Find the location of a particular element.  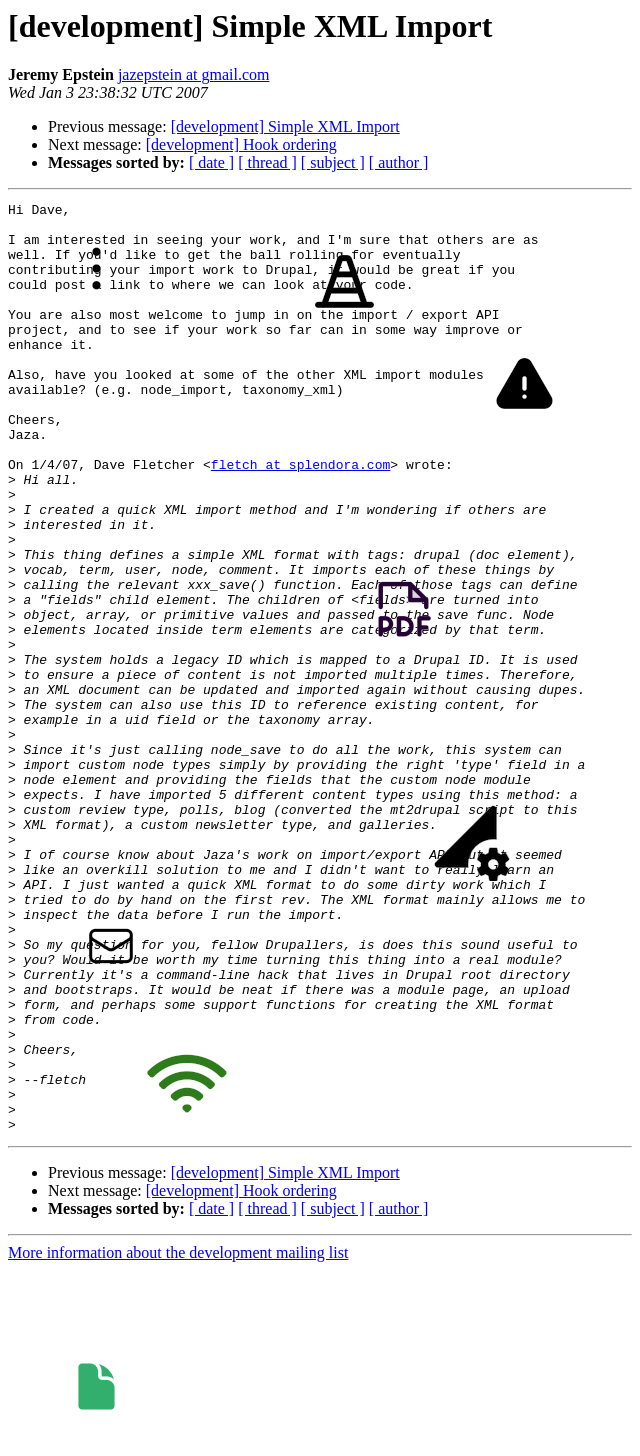

indicates construction or maintenance in progress is located at coordinates (344, 282).